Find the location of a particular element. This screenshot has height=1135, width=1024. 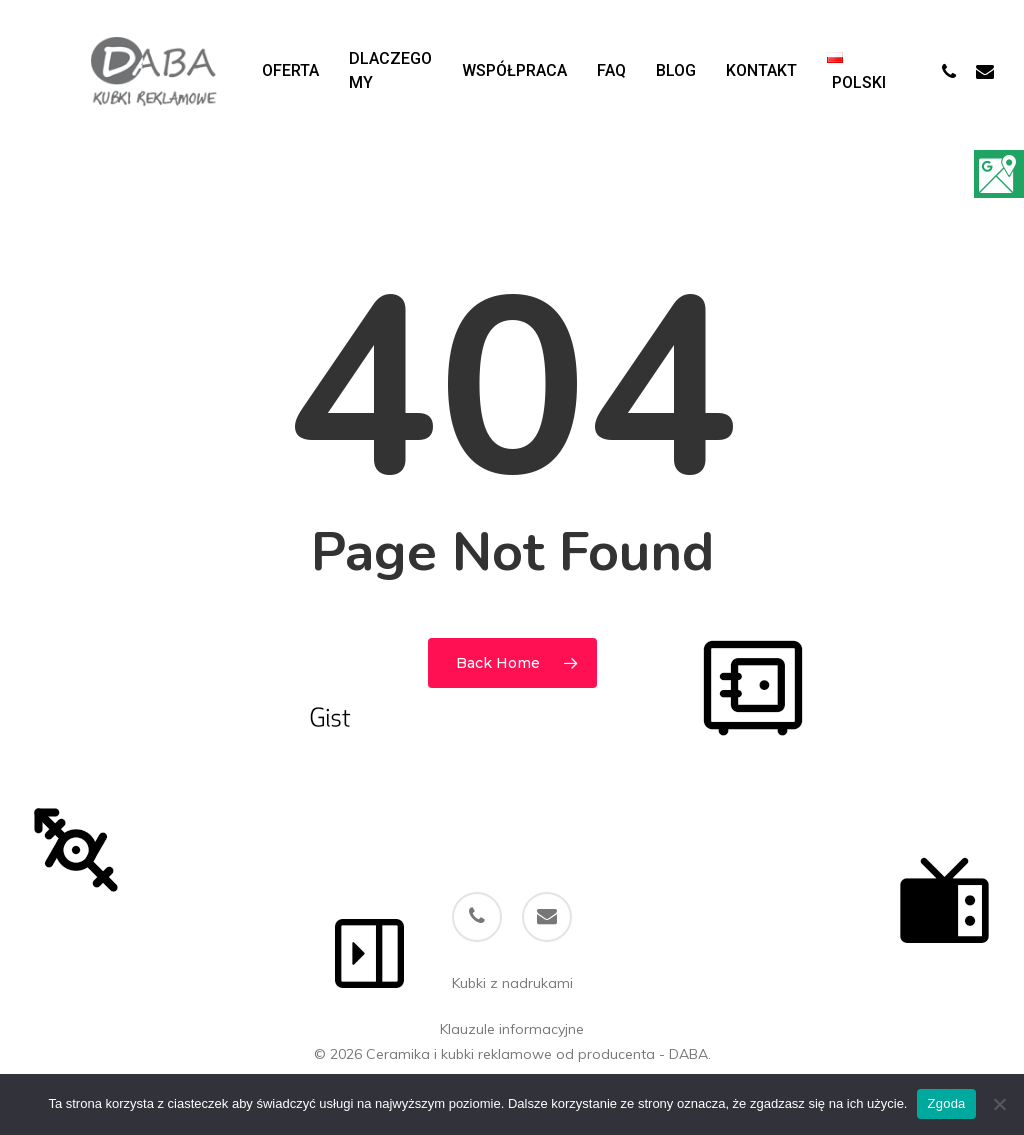

collapse the sidebar panel is located at coordinates (369, 953).